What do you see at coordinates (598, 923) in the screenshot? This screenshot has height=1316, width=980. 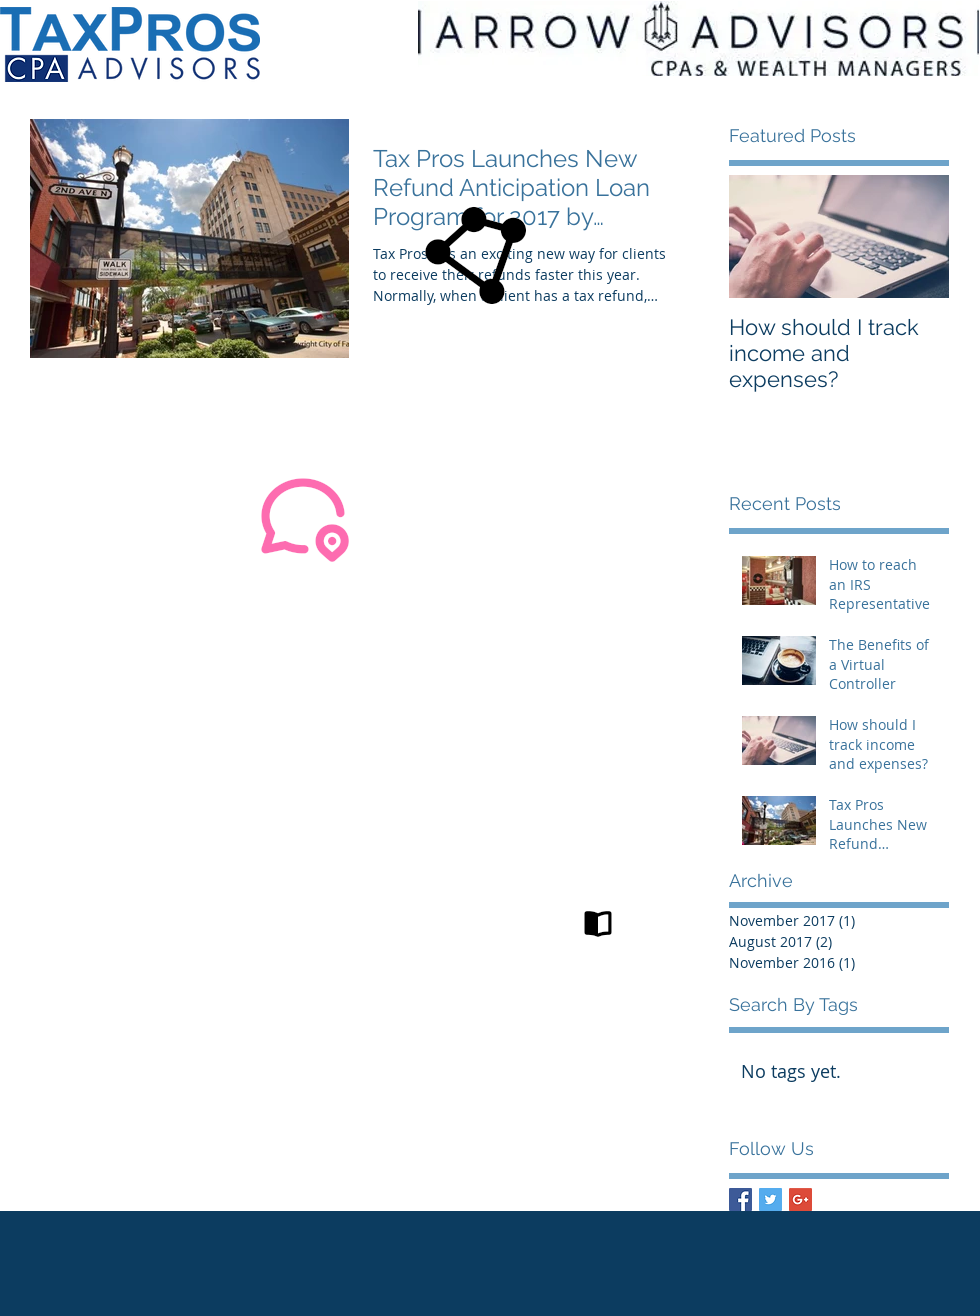 I see `open reading mode or e-reader` at bounding box center [598, 923].